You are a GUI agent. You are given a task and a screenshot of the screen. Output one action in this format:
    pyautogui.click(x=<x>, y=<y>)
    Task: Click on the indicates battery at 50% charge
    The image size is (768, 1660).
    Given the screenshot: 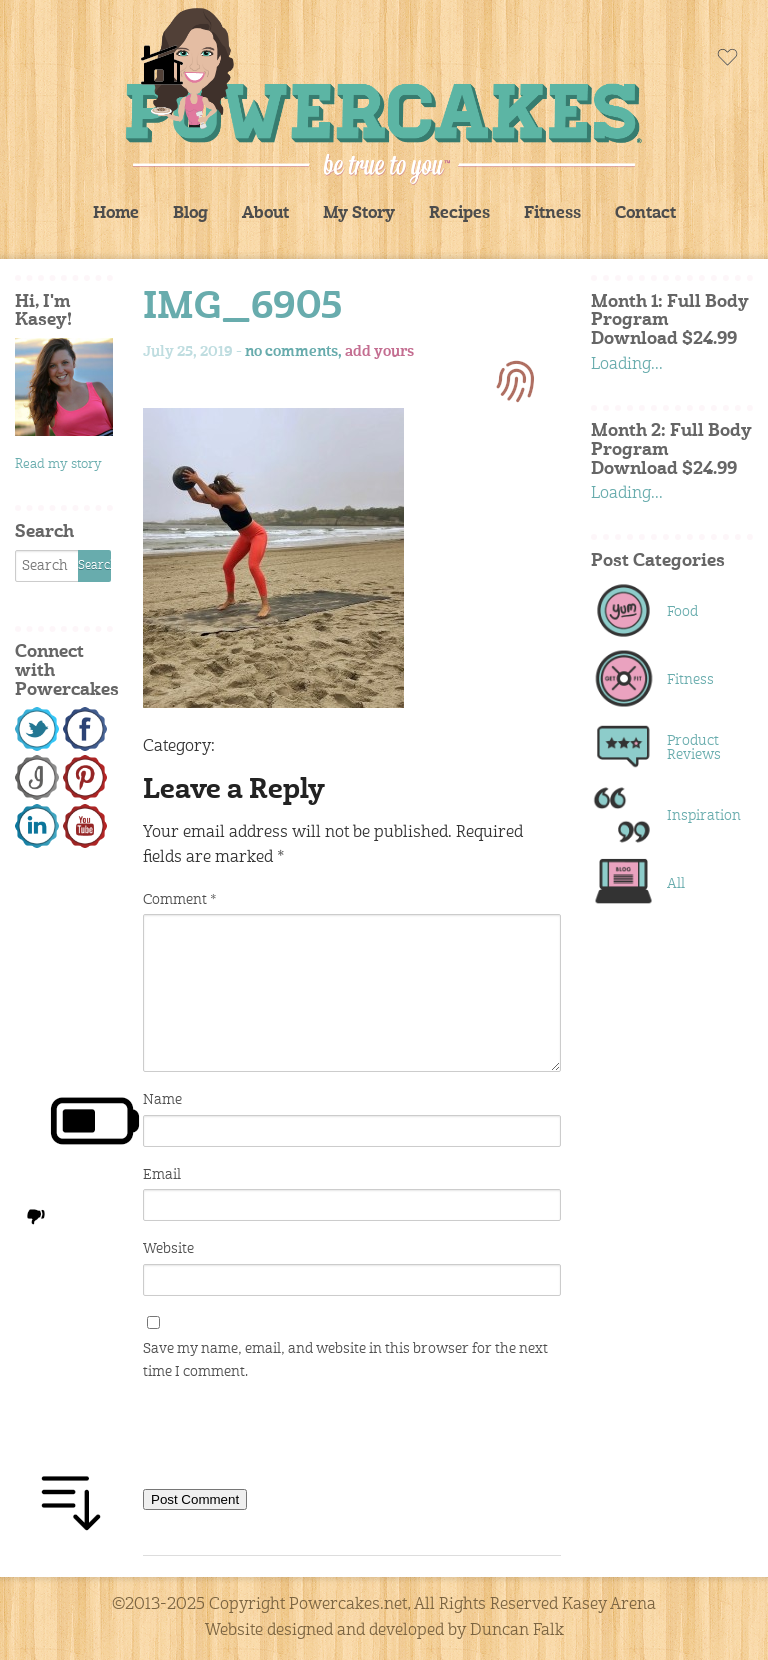 What is the action you would take?
    pyautogui.click(x=95, y=1118)
    